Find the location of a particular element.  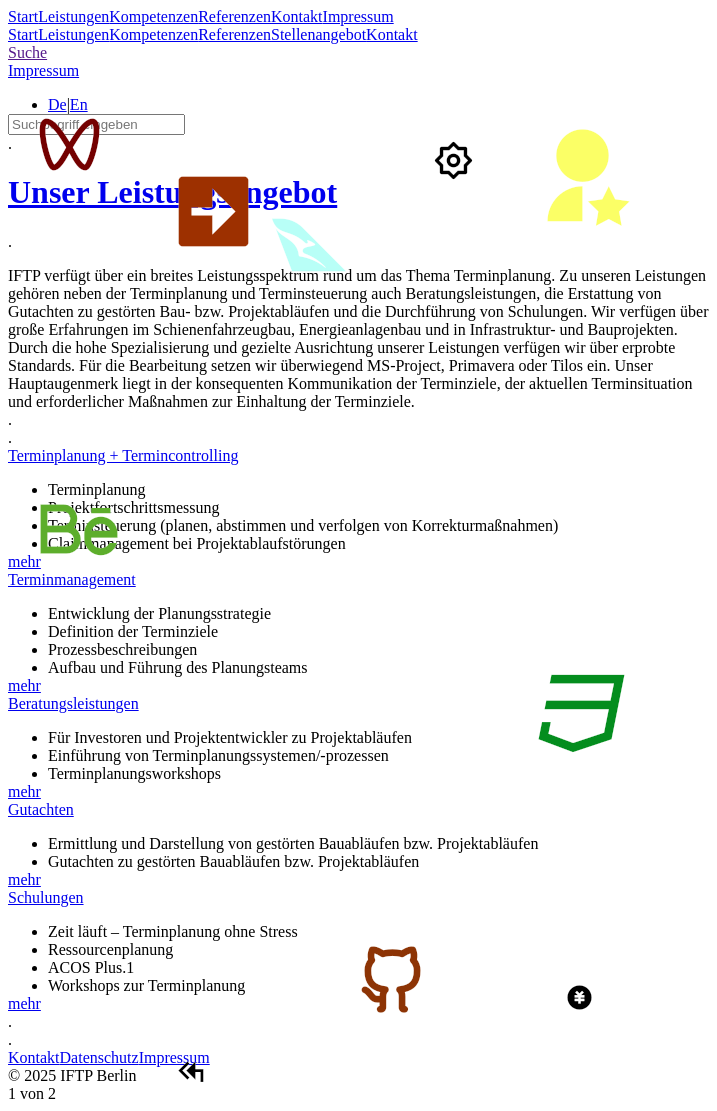

reply all to a message or email is located at coordinates (192, 1072).